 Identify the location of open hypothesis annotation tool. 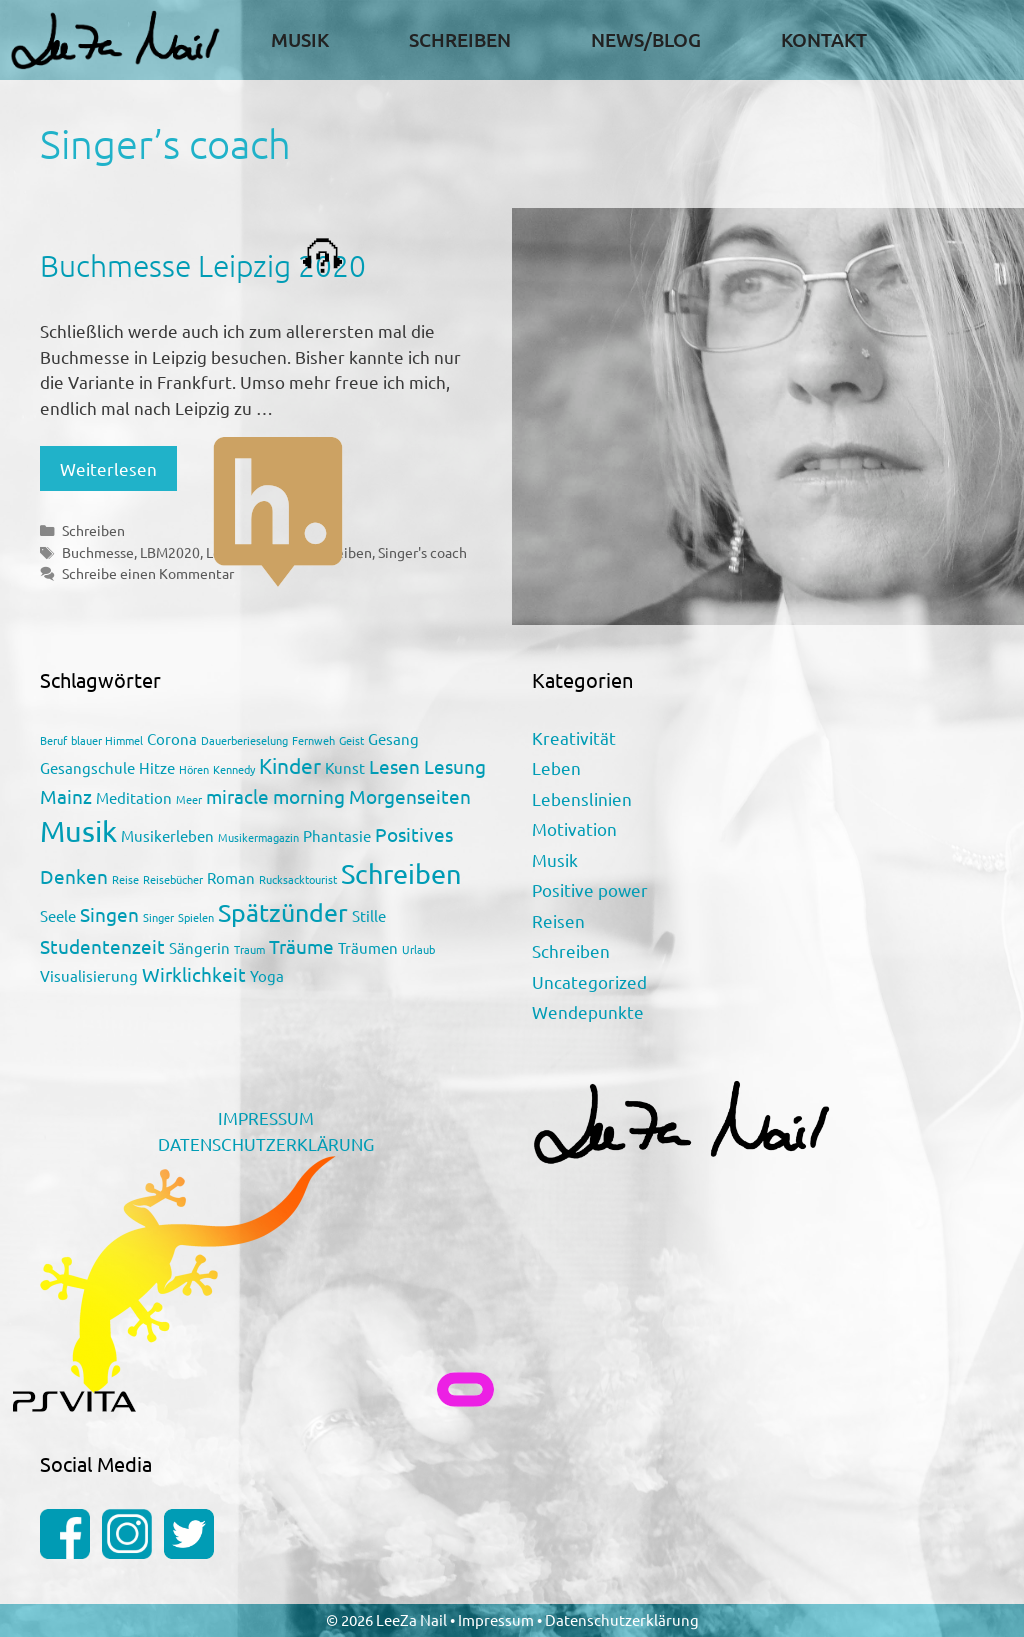
(278, 512).